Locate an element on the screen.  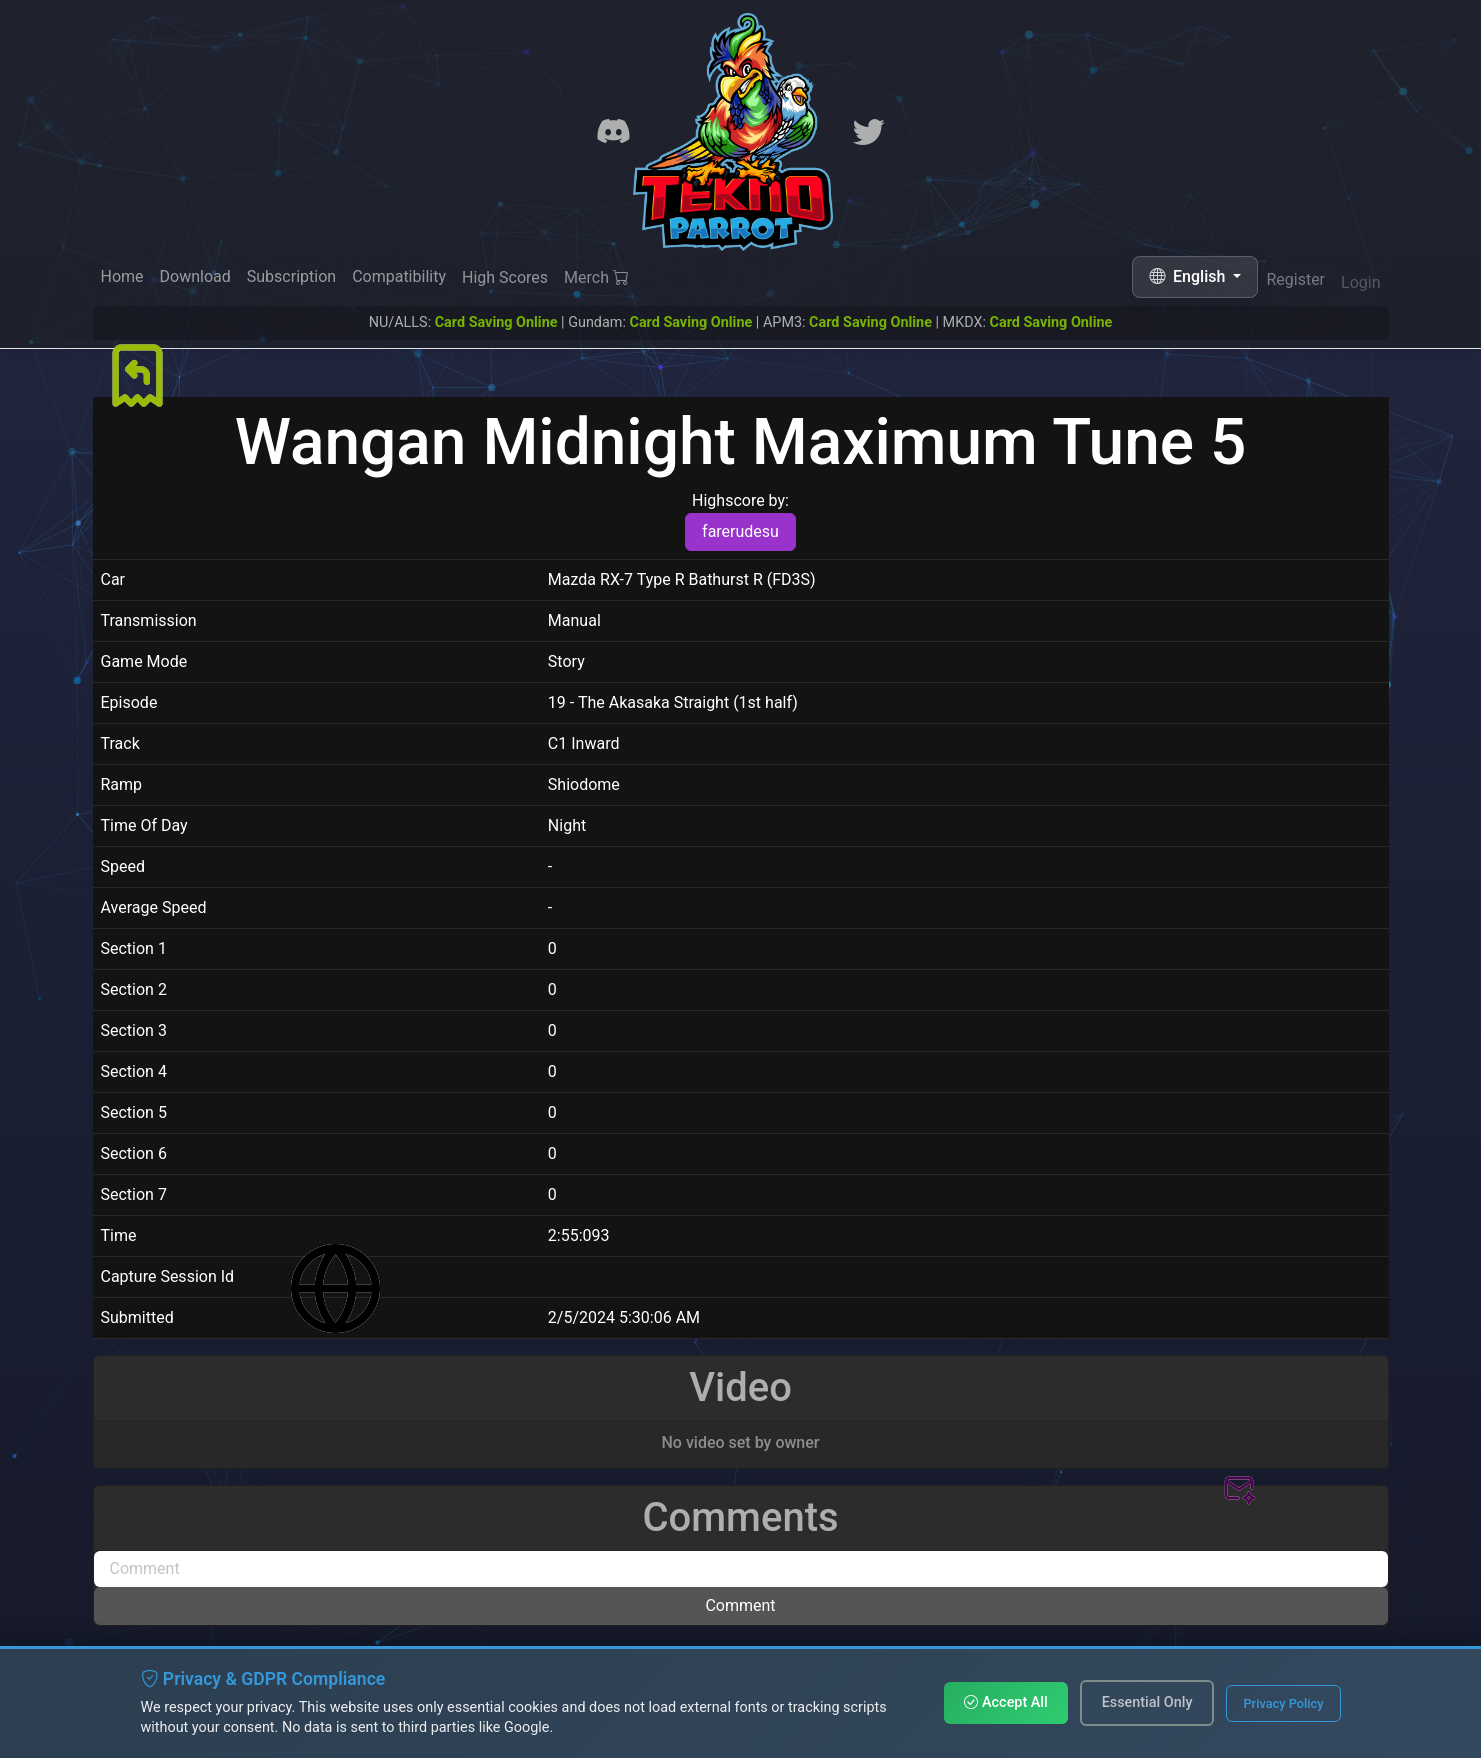
AI-powered email or smart compose feature is located at coordinates (1239, 1488).